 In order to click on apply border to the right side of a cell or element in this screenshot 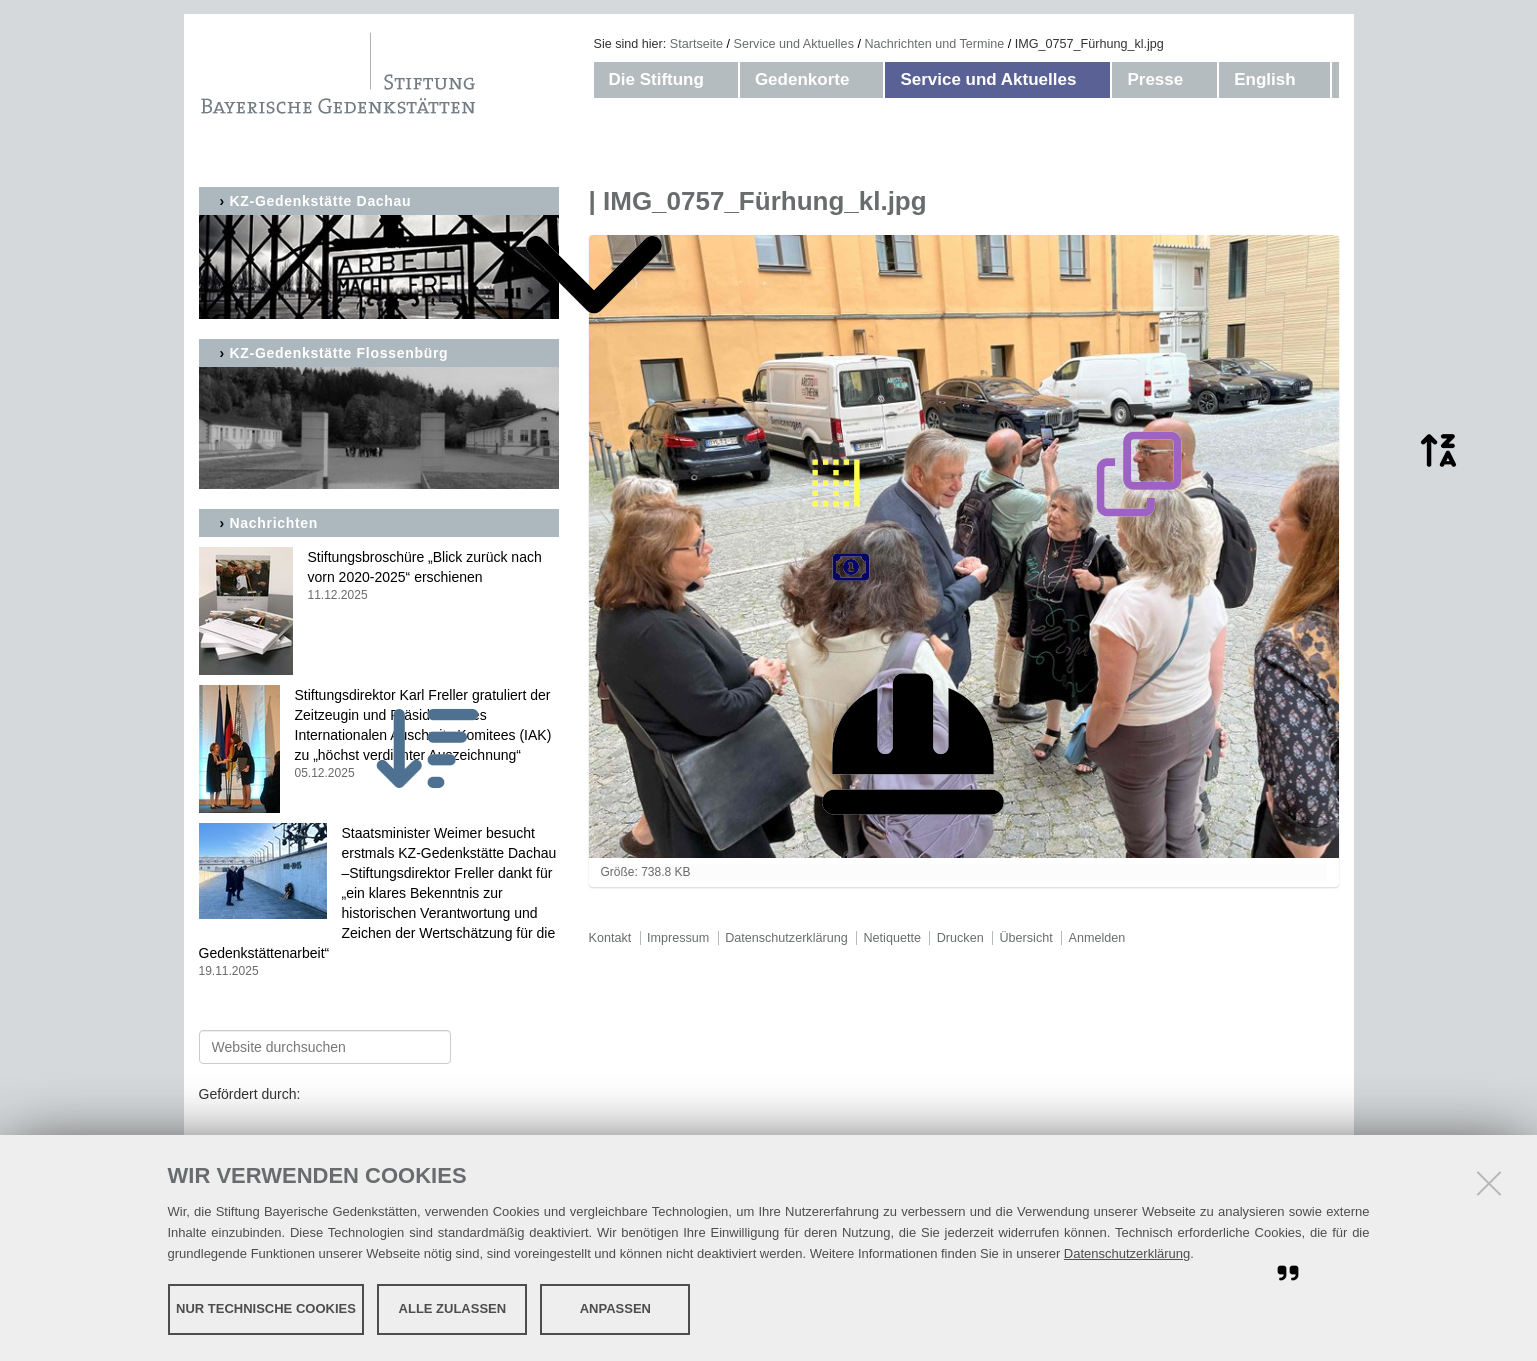, I will do `click(836, 483)`.